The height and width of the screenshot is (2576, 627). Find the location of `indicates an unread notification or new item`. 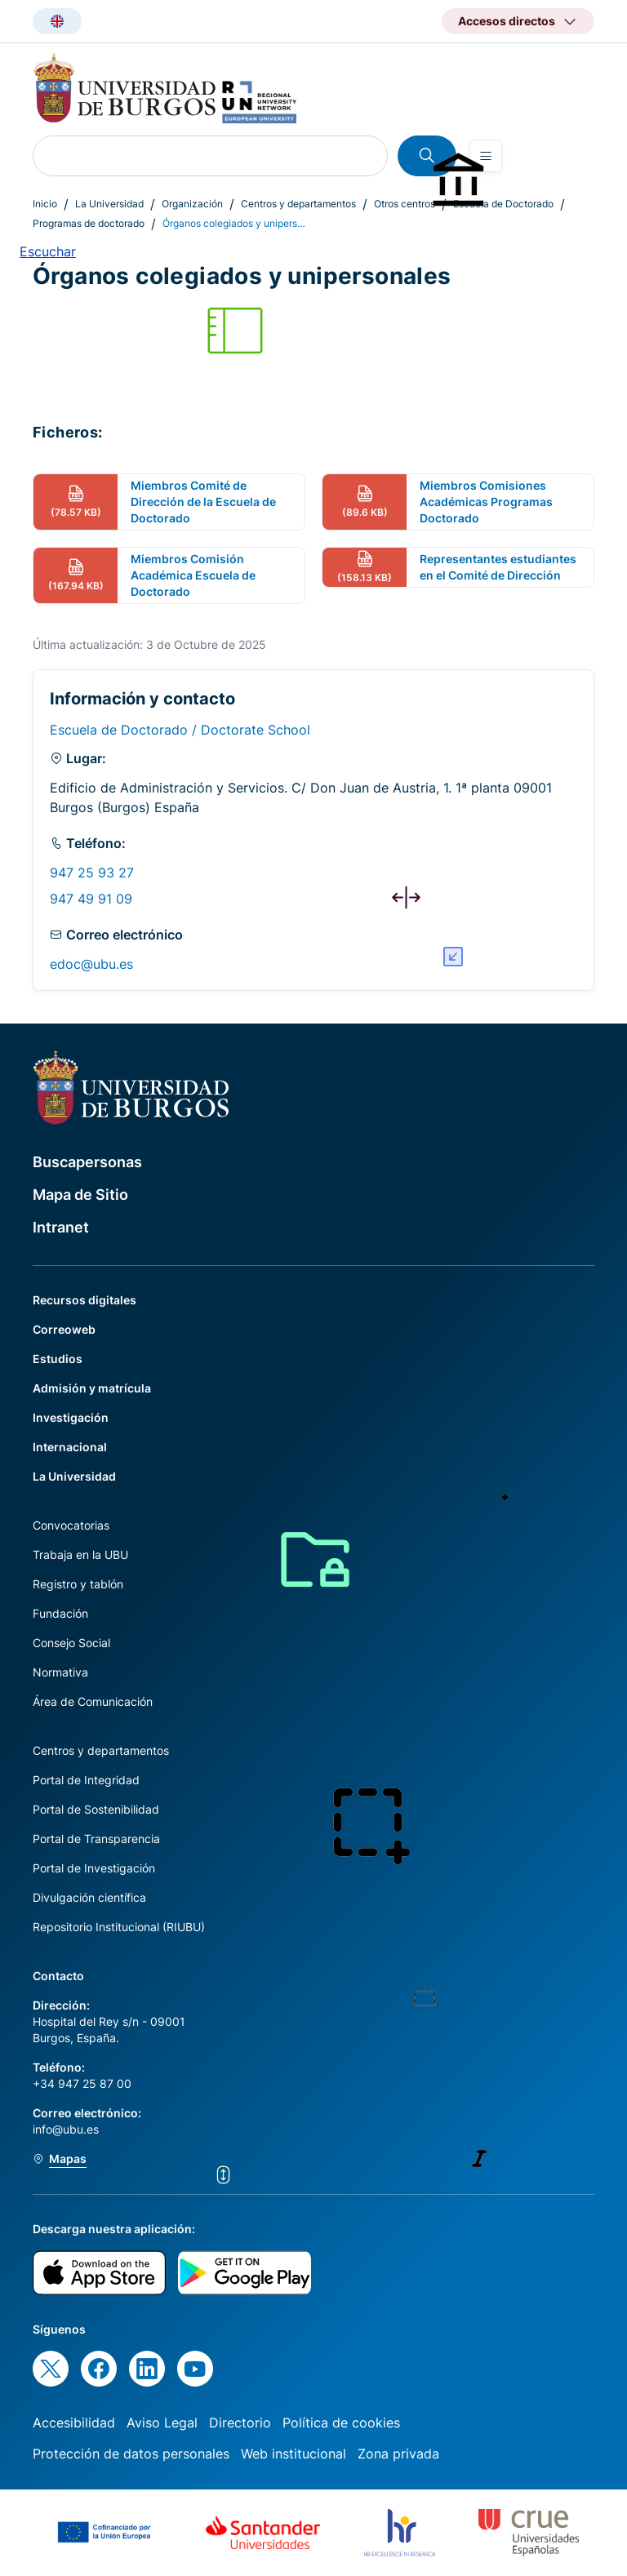

indicates an unread notification or new item is located at coordinates (505, 1497).